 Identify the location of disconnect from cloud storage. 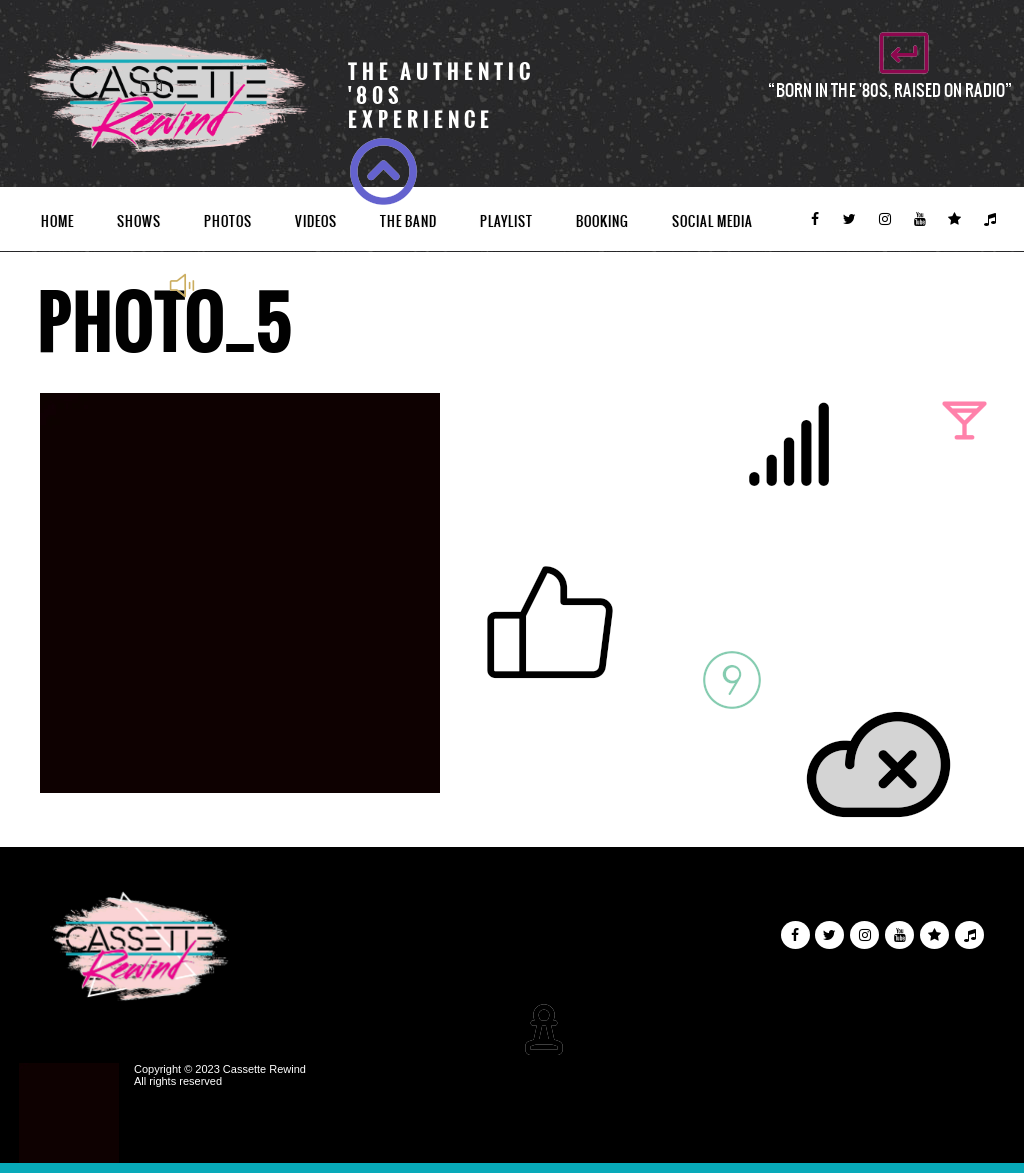
(878, 764).